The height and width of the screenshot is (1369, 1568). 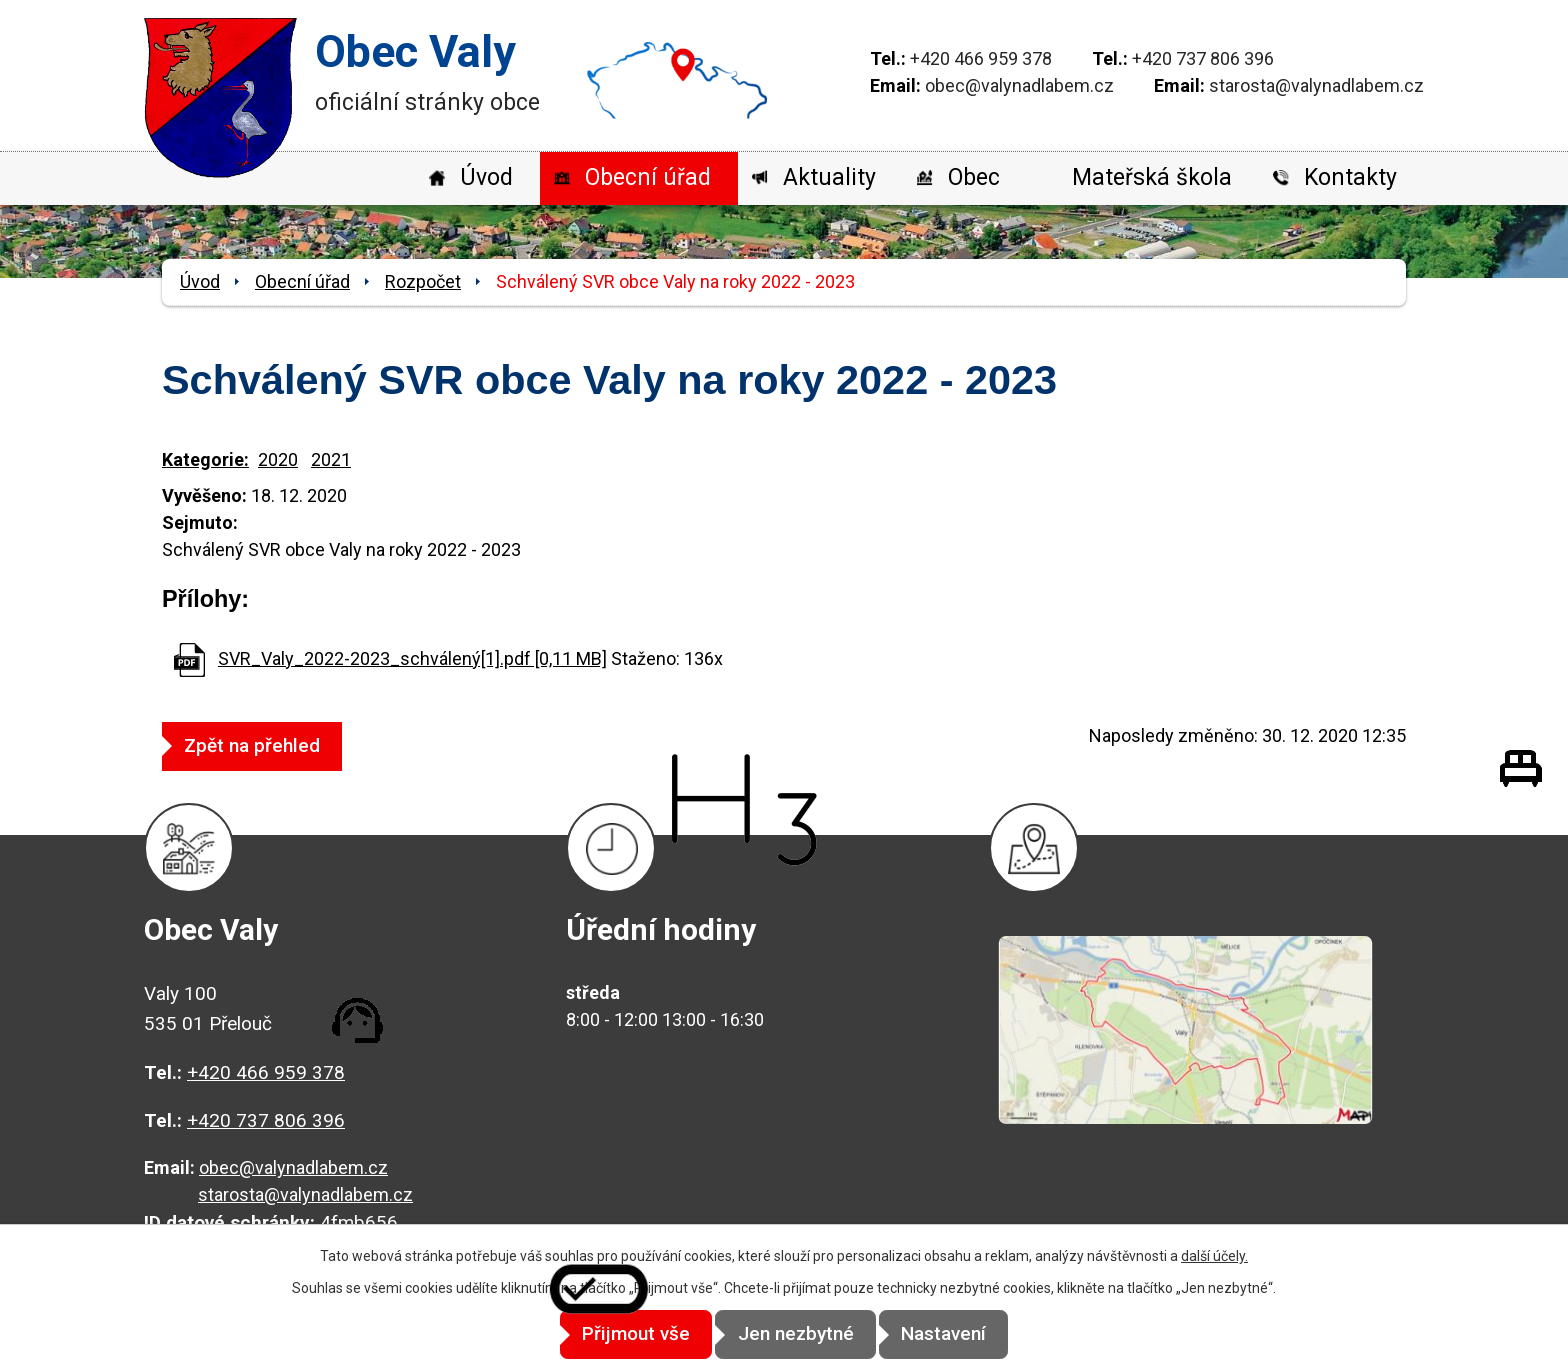 I want to click on view single room accommodation options, so click(x=1520, y=768).